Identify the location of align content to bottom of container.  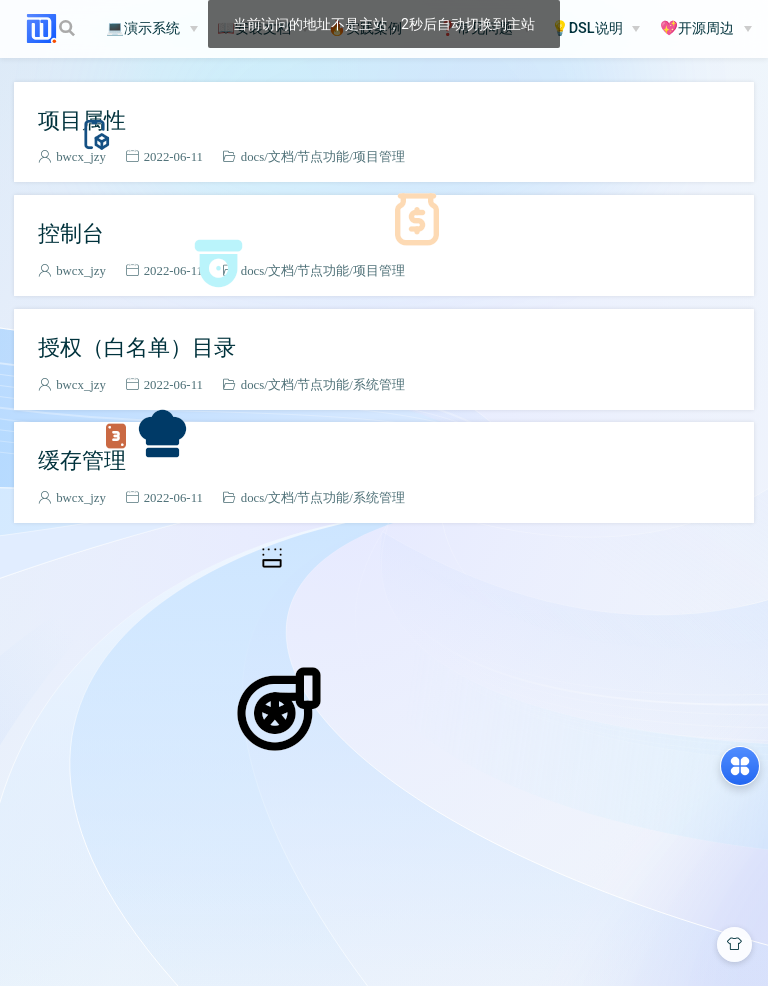
(272, 558).